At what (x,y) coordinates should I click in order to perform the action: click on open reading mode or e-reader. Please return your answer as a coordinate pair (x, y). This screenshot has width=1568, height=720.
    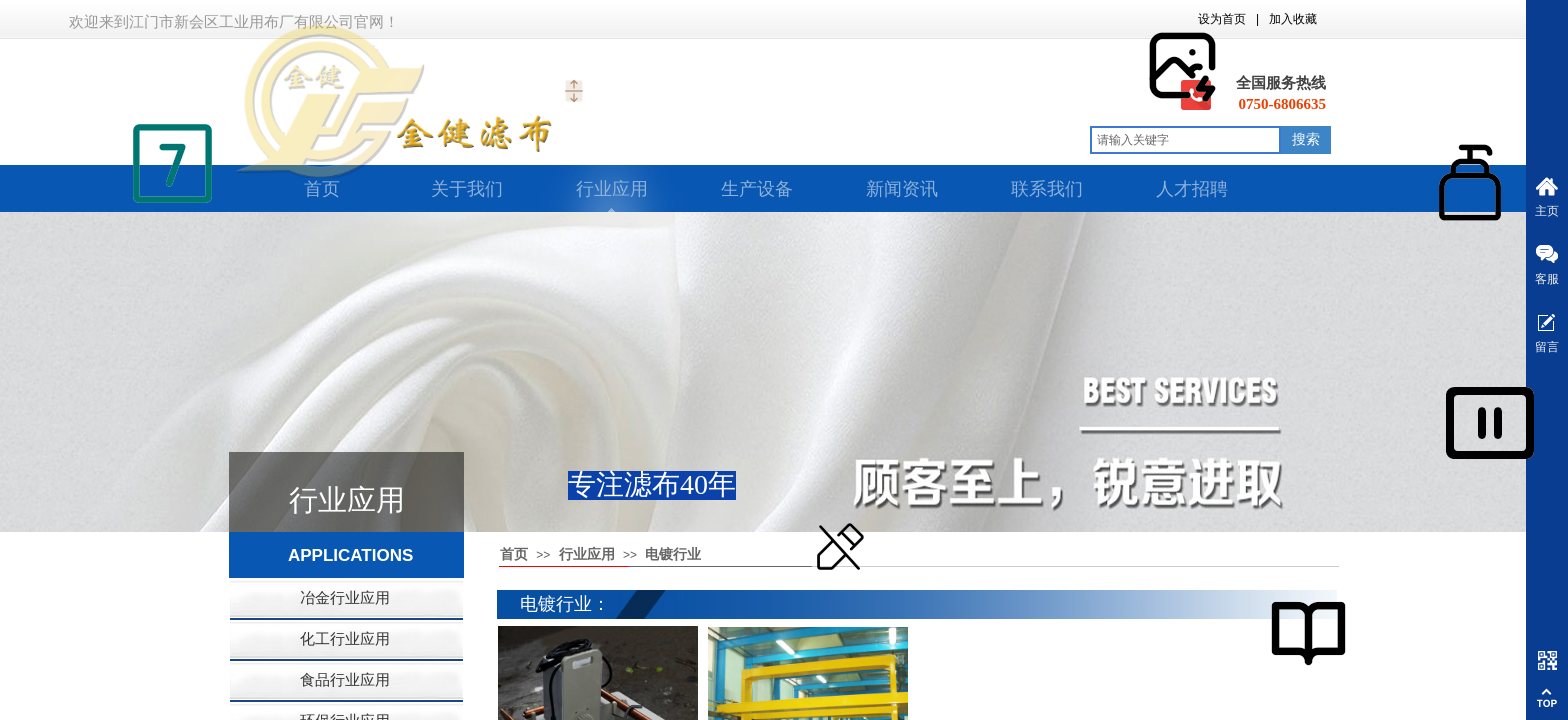
    Looking at the image, I should click on (1308, 628).